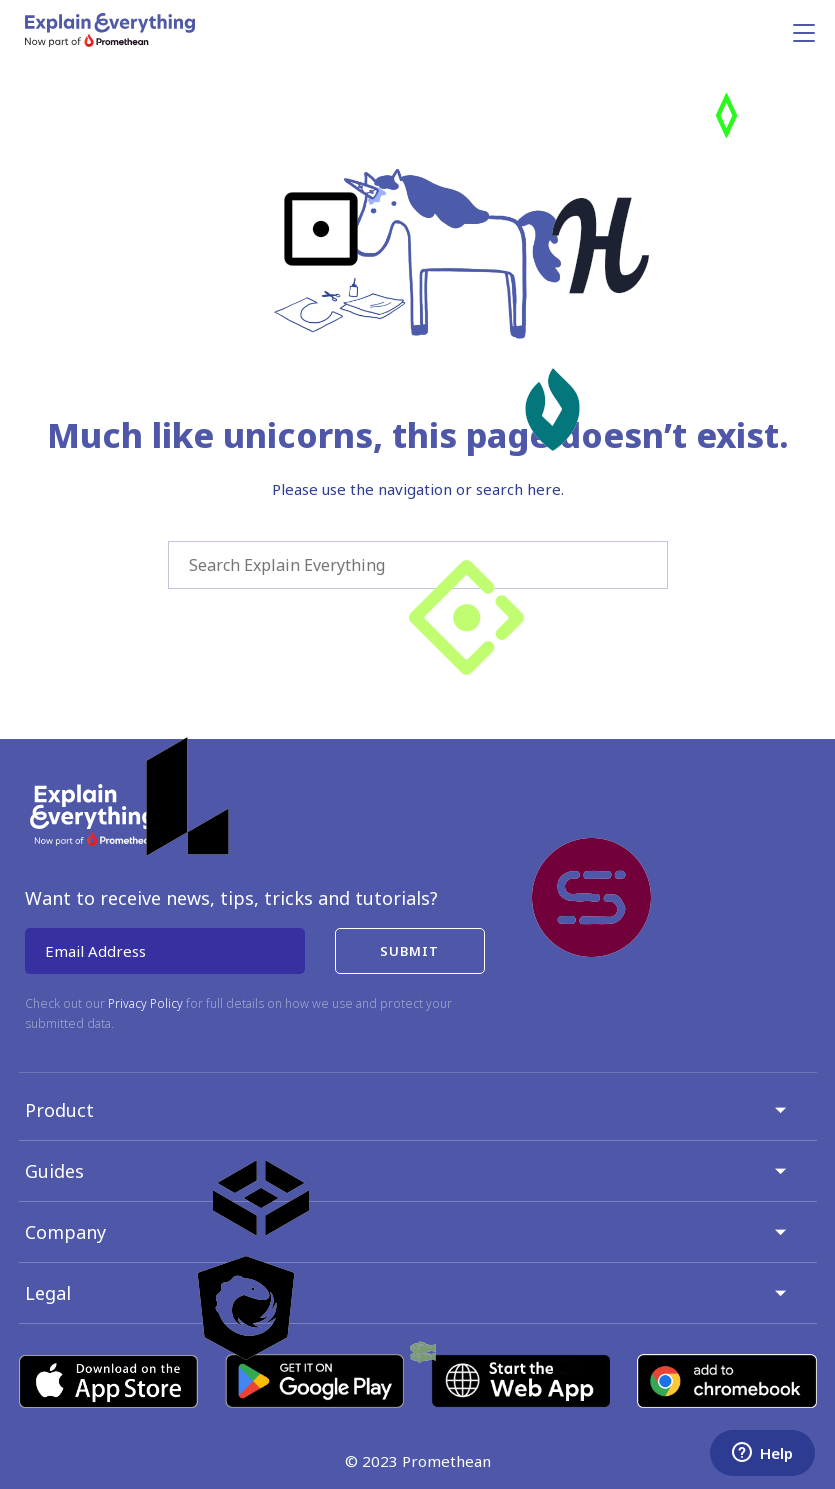  Describe the element at coordinates (261, 1198) in the screenshot. I see `open TrueNAS storage management dashboard` at that location.